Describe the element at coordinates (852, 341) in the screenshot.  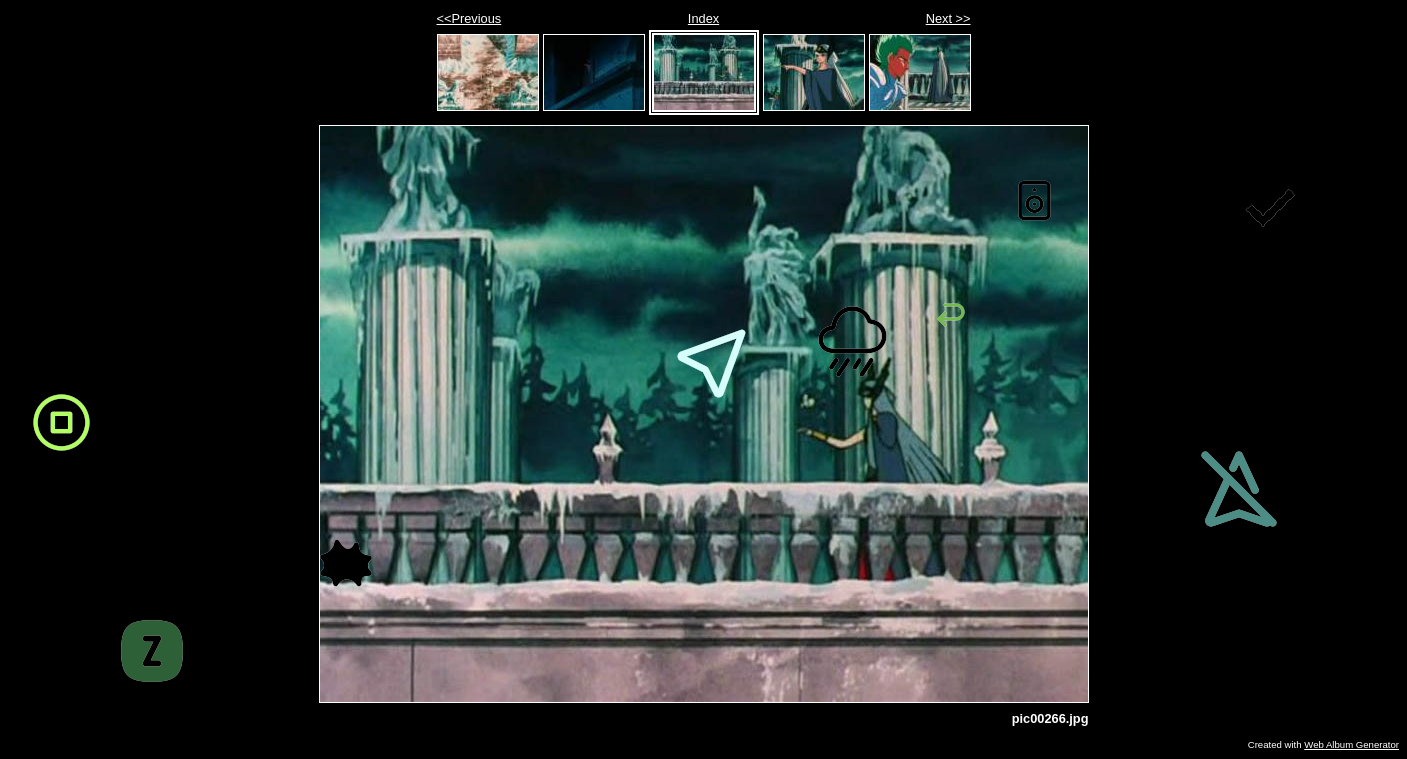
I see `indicates rainy weather conditions` at that location.